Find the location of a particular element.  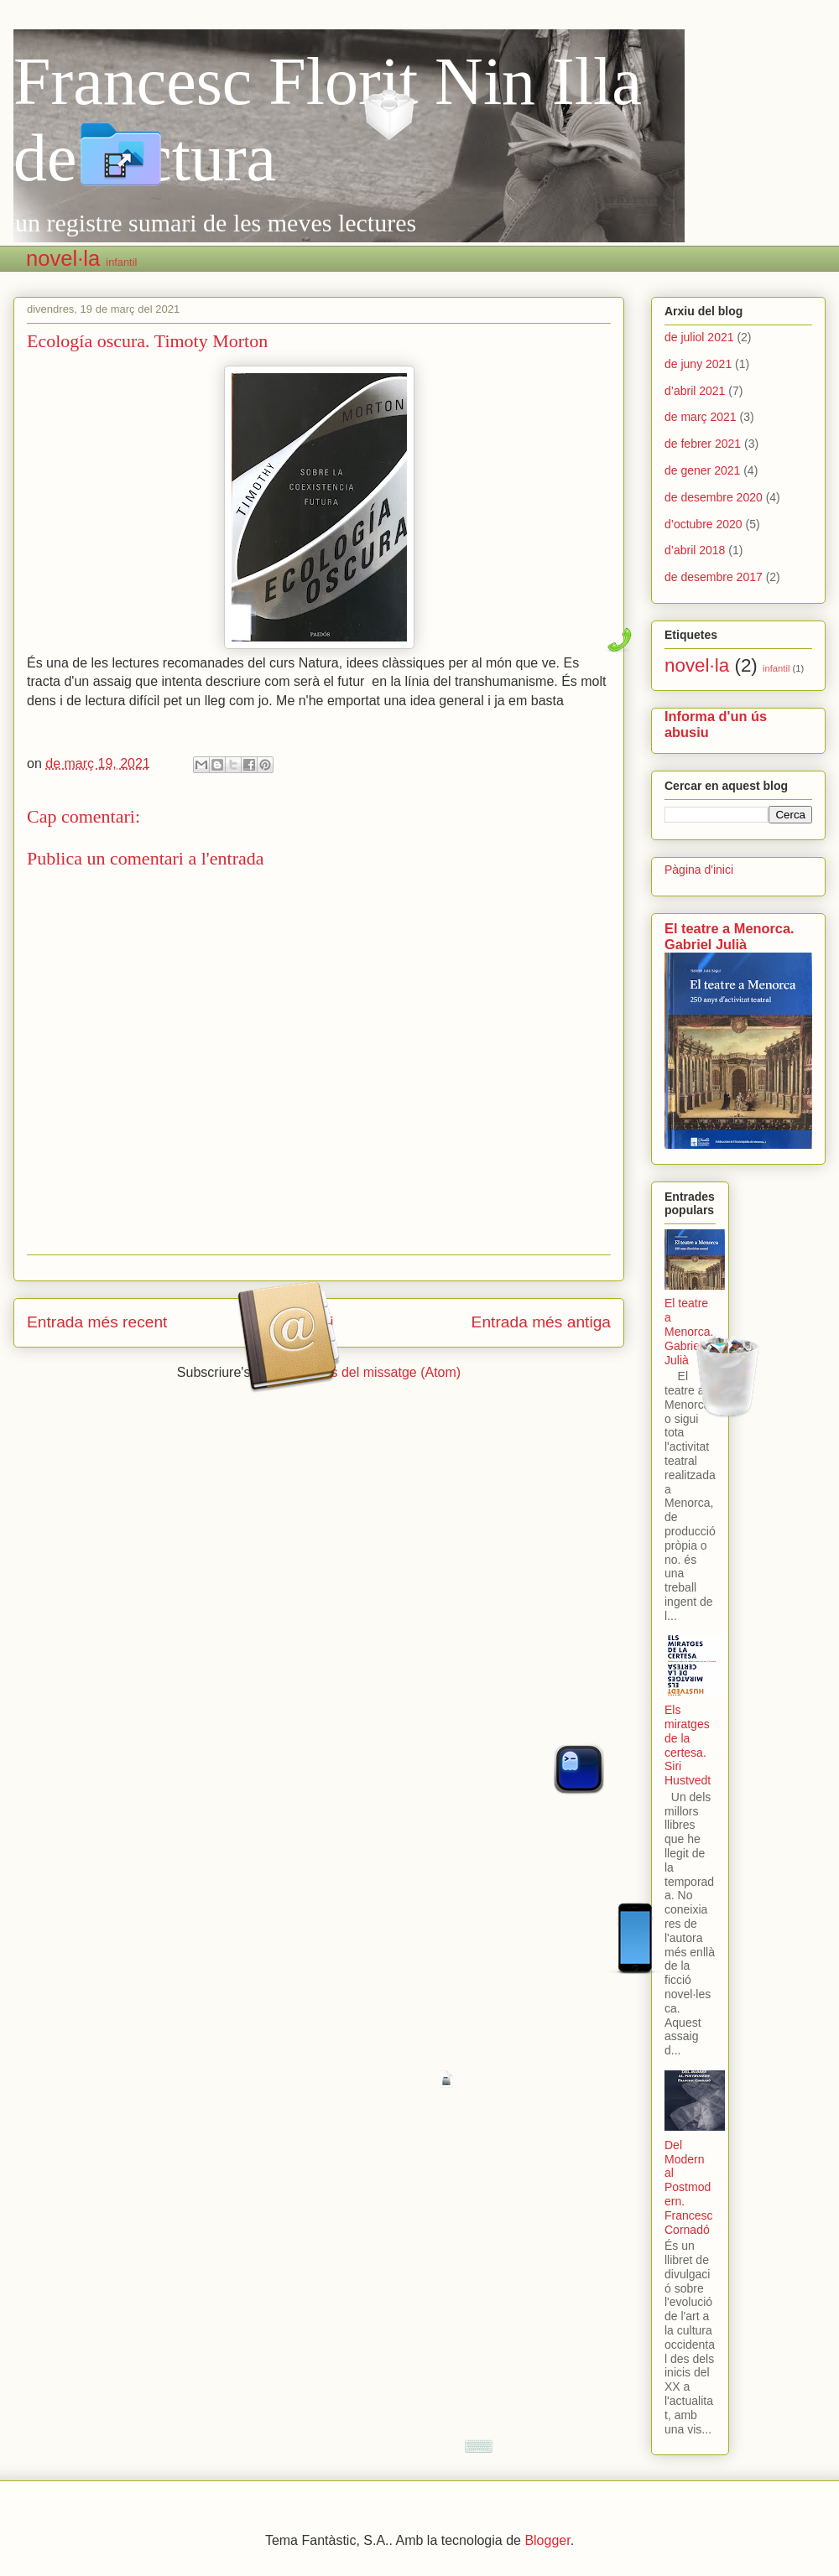

open contacts or address book is located at coordinates (289, 1337).